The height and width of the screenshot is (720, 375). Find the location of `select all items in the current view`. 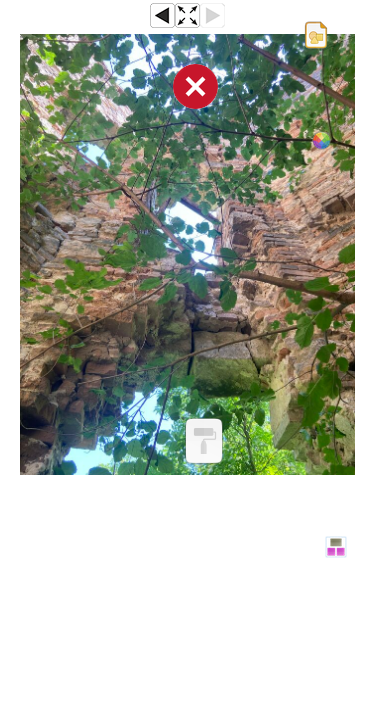

select all items in the current view is located at coordinates (336, 547).